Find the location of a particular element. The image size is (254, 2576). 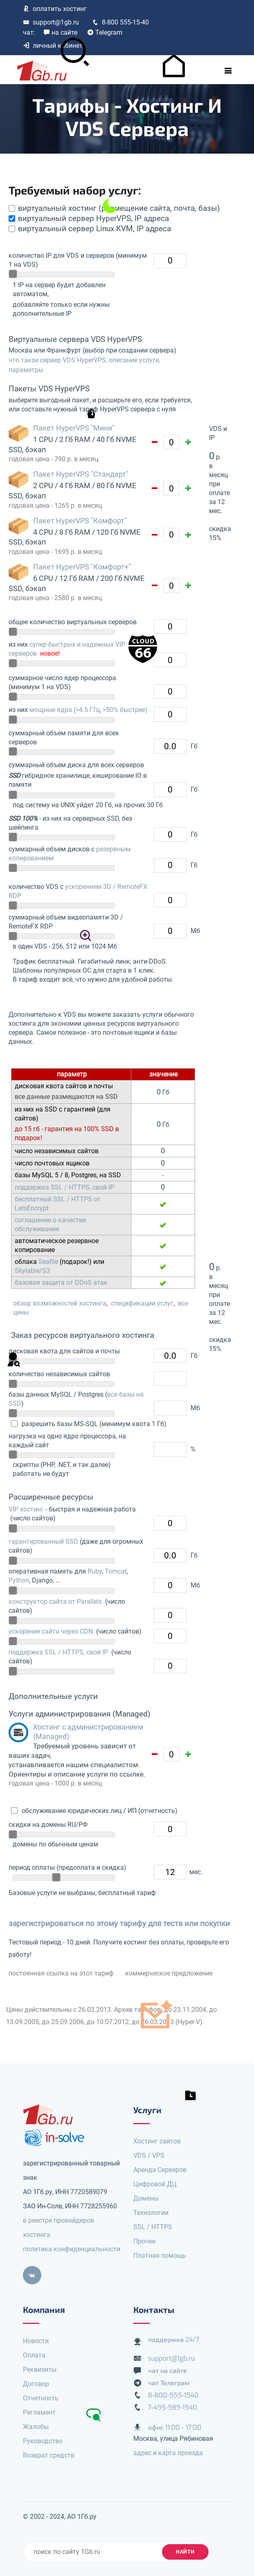

cloud66 company logo is located at coordinates (143, 649).